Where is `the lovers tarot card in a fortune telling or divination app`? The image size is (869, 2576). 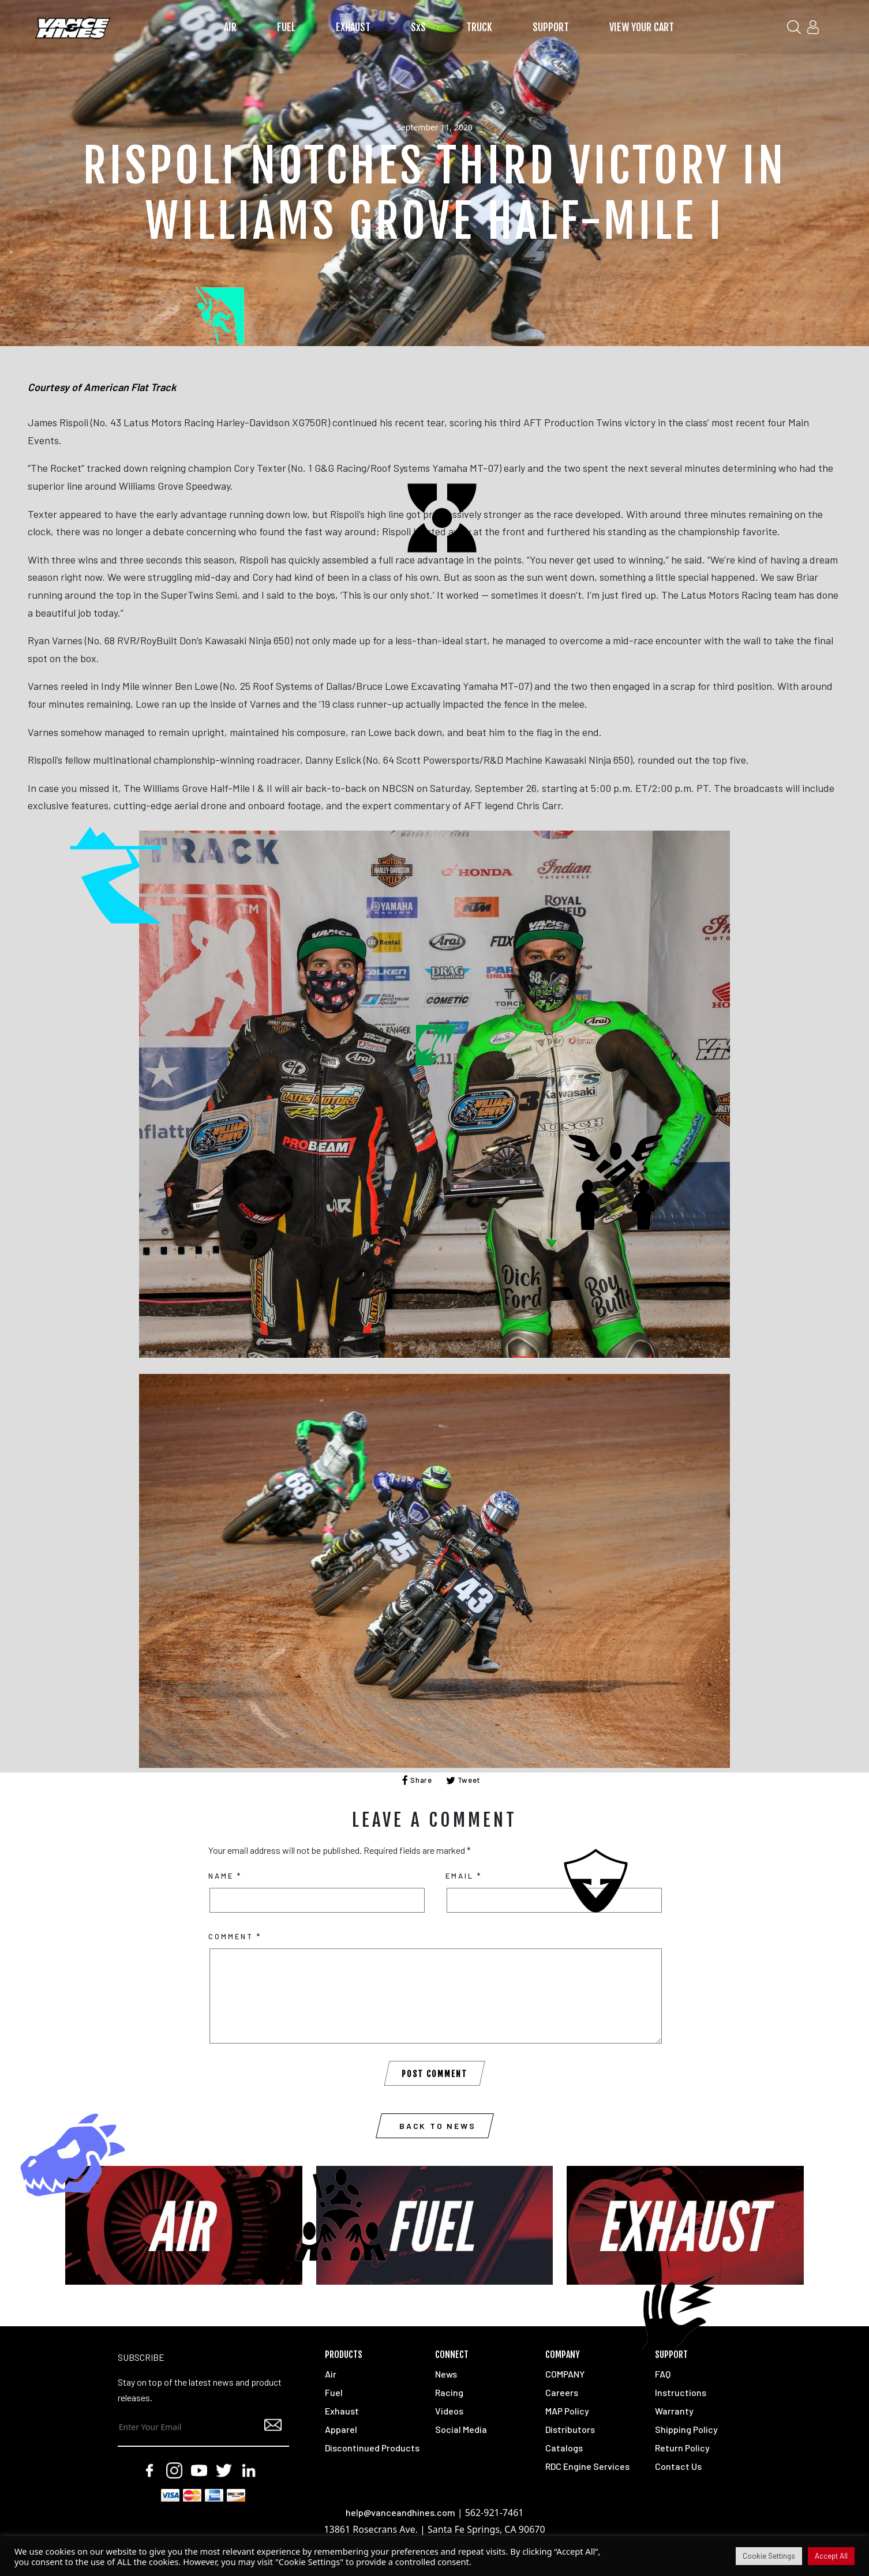
the lovers tarot card in a fortune telling or divination app is located at coordinates (616, 1183).